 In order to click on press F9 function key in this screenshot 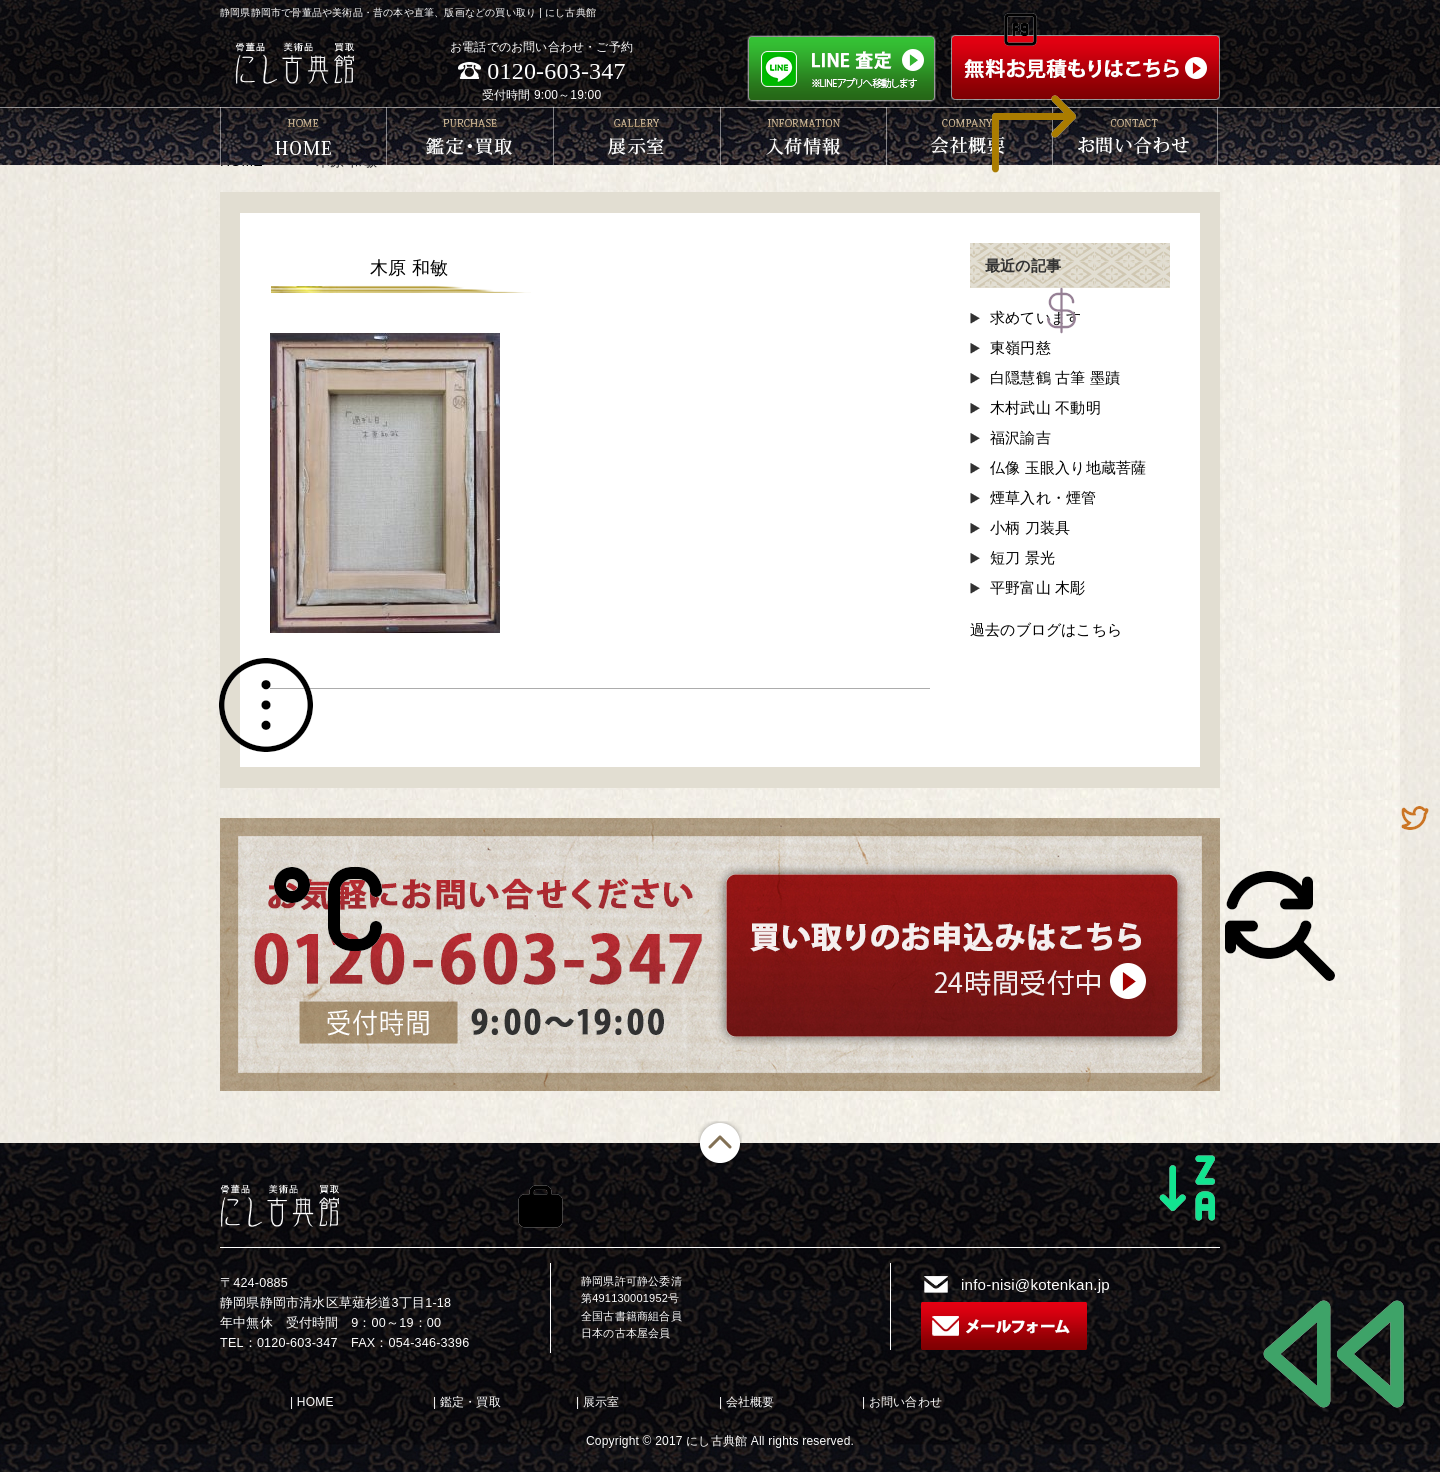, I will do `click(1020, 29)`.